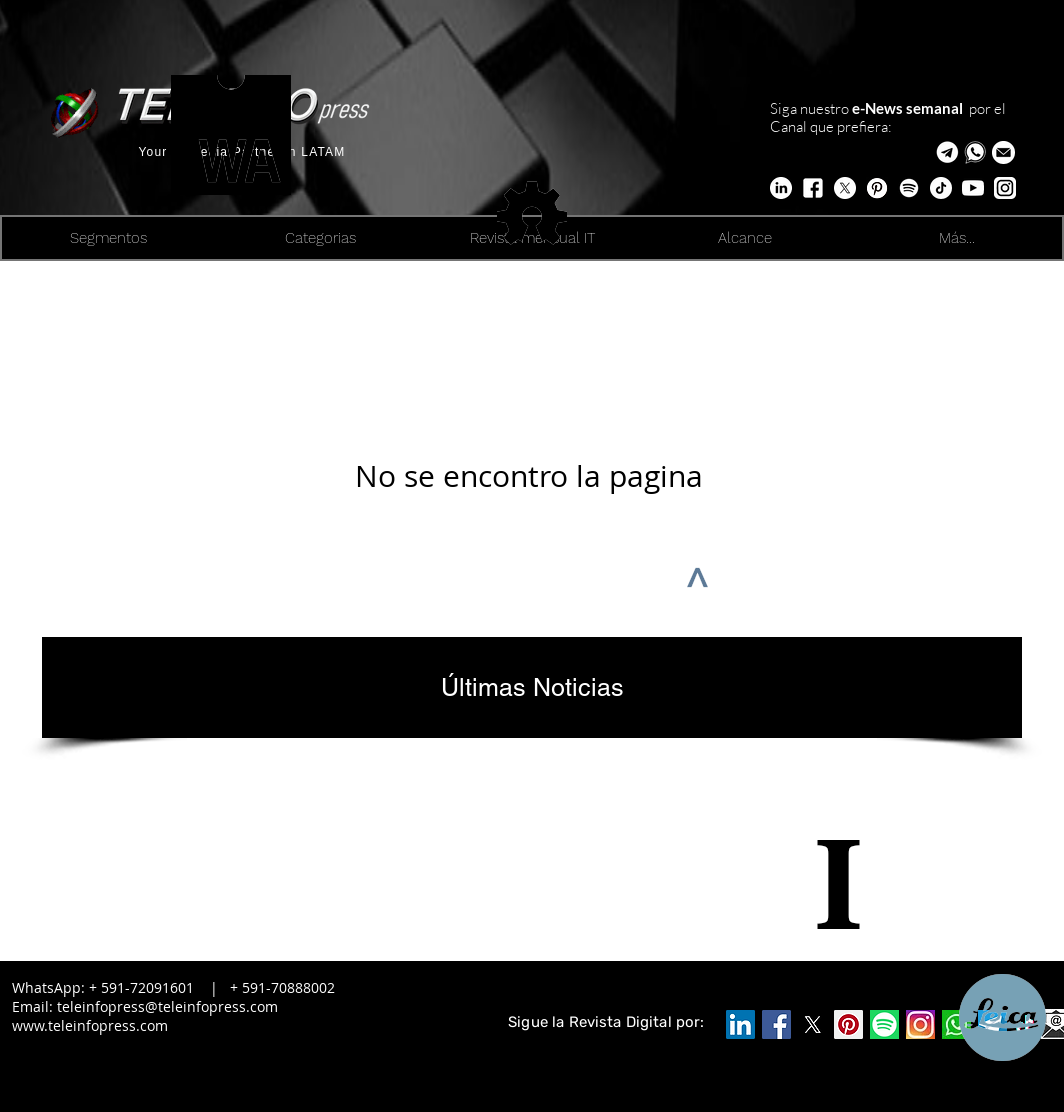 This screenshot has width=1064, height=1112. I want to click on open source hardware logo, so click(532, 213).